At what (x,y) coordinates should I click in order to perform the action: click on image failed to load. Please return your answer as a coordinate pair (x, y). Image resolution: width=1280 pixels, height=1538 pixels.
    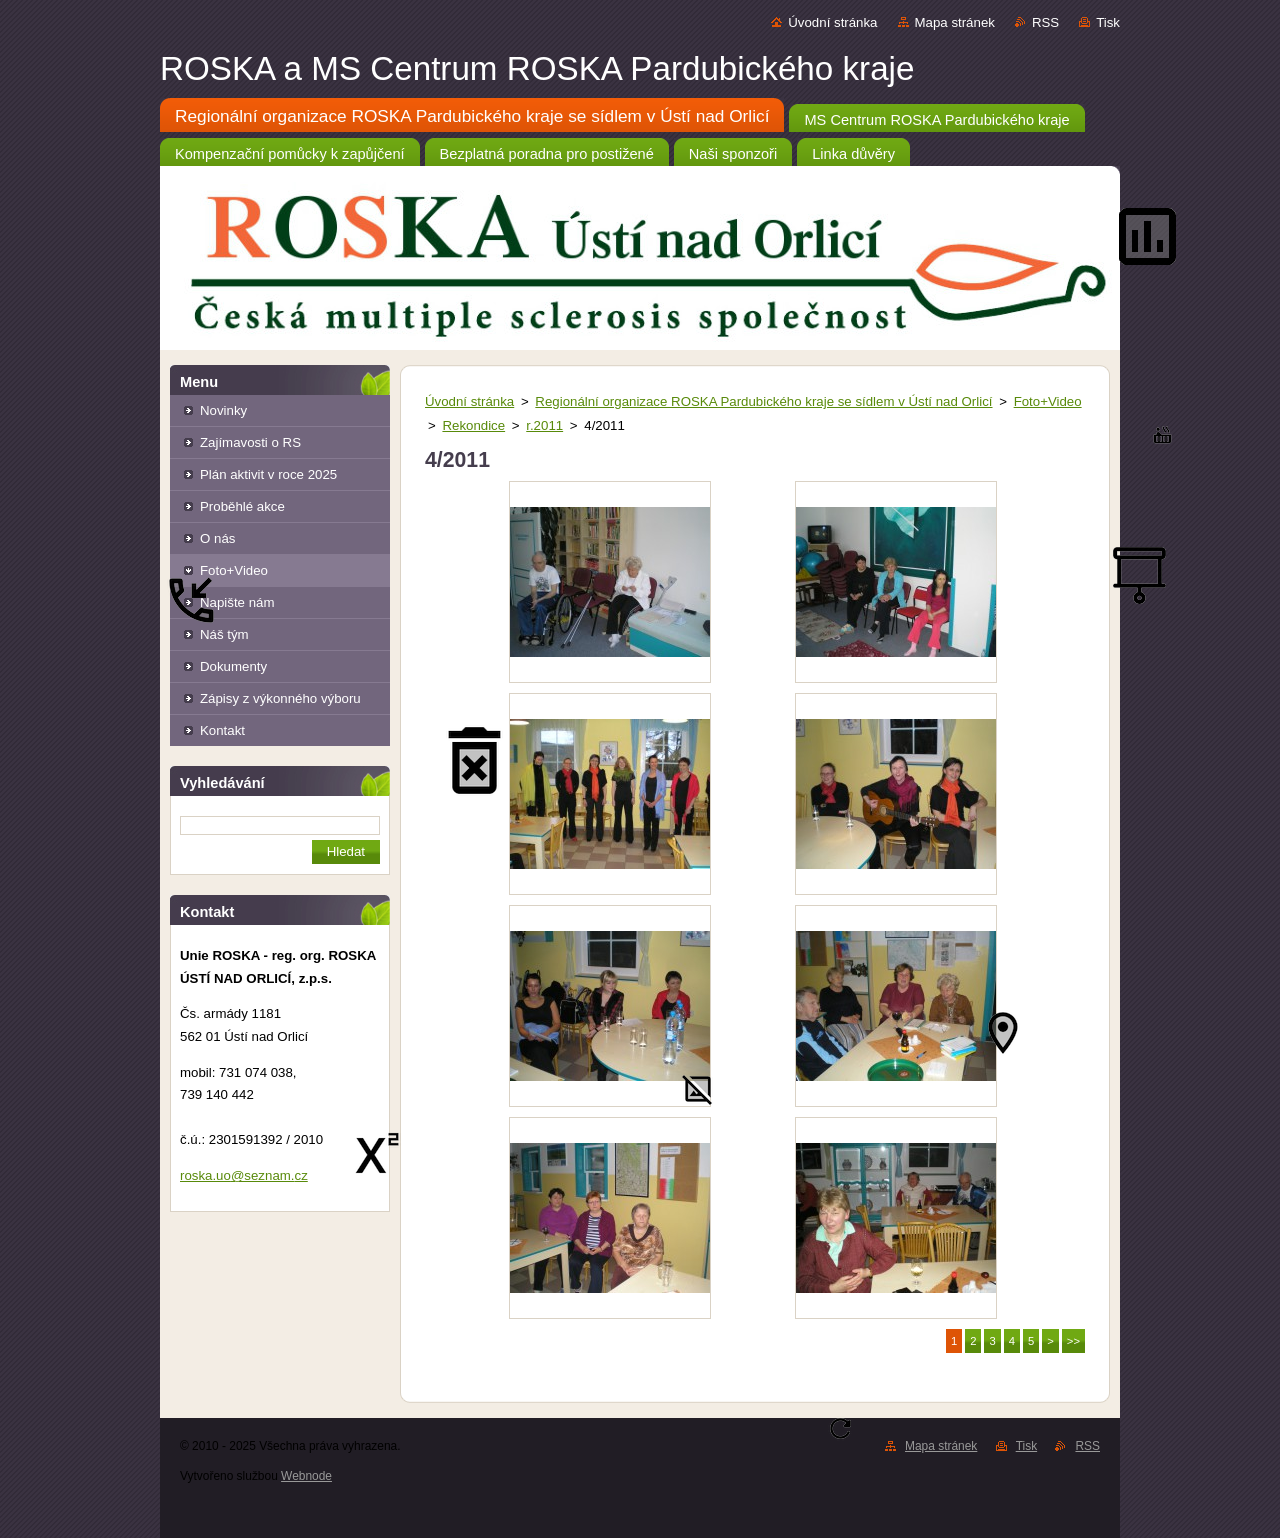
    Looking at the image, I should click on (698, 1089).